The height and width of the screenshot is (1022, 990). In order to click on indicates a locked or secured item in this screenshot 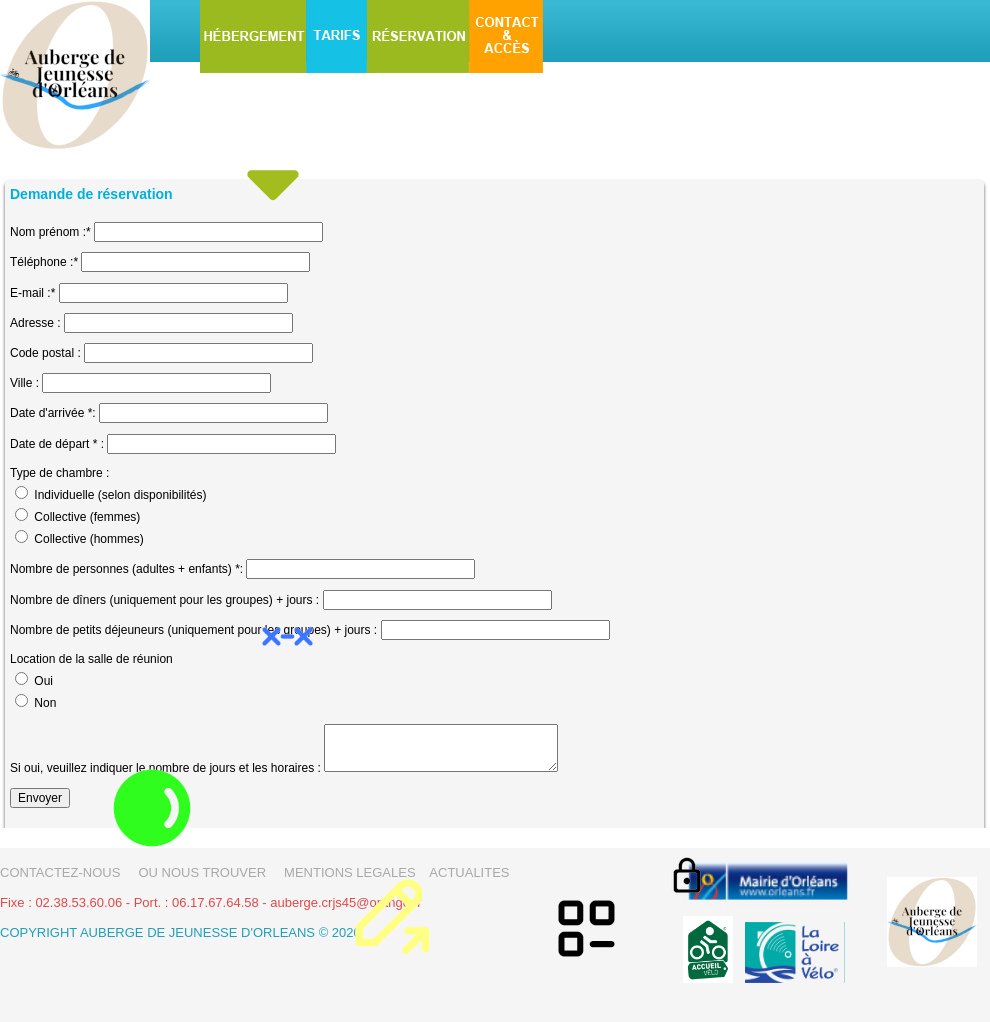, I will do `click(687, 876)`.